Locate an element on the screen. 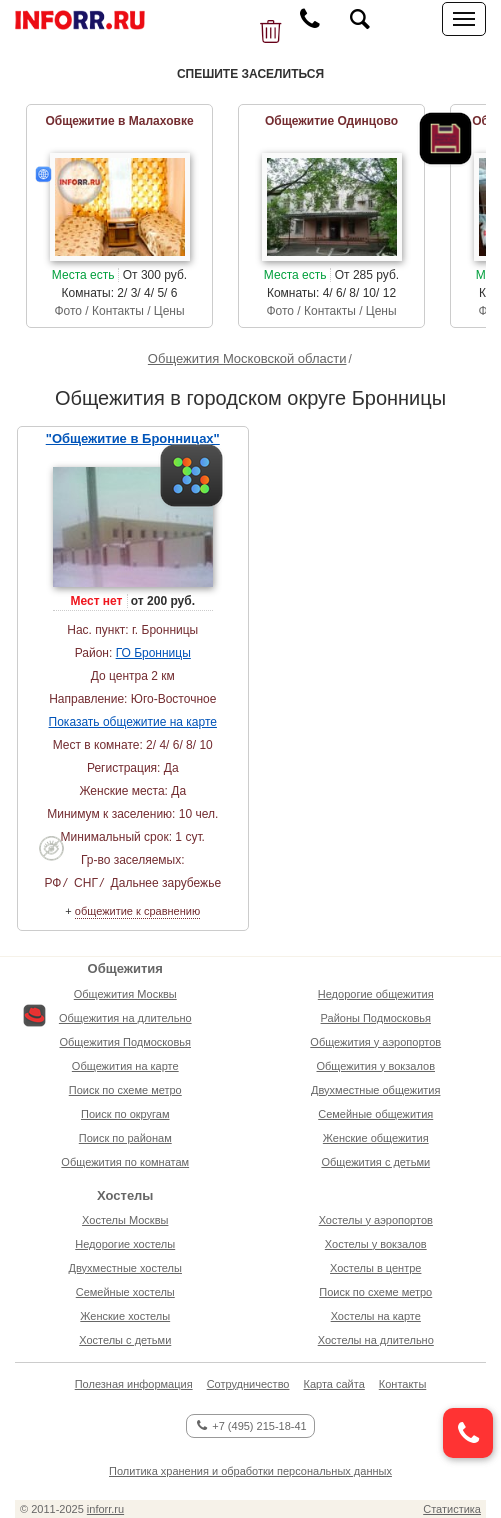  clear file history is located at coordinates (271, 31).